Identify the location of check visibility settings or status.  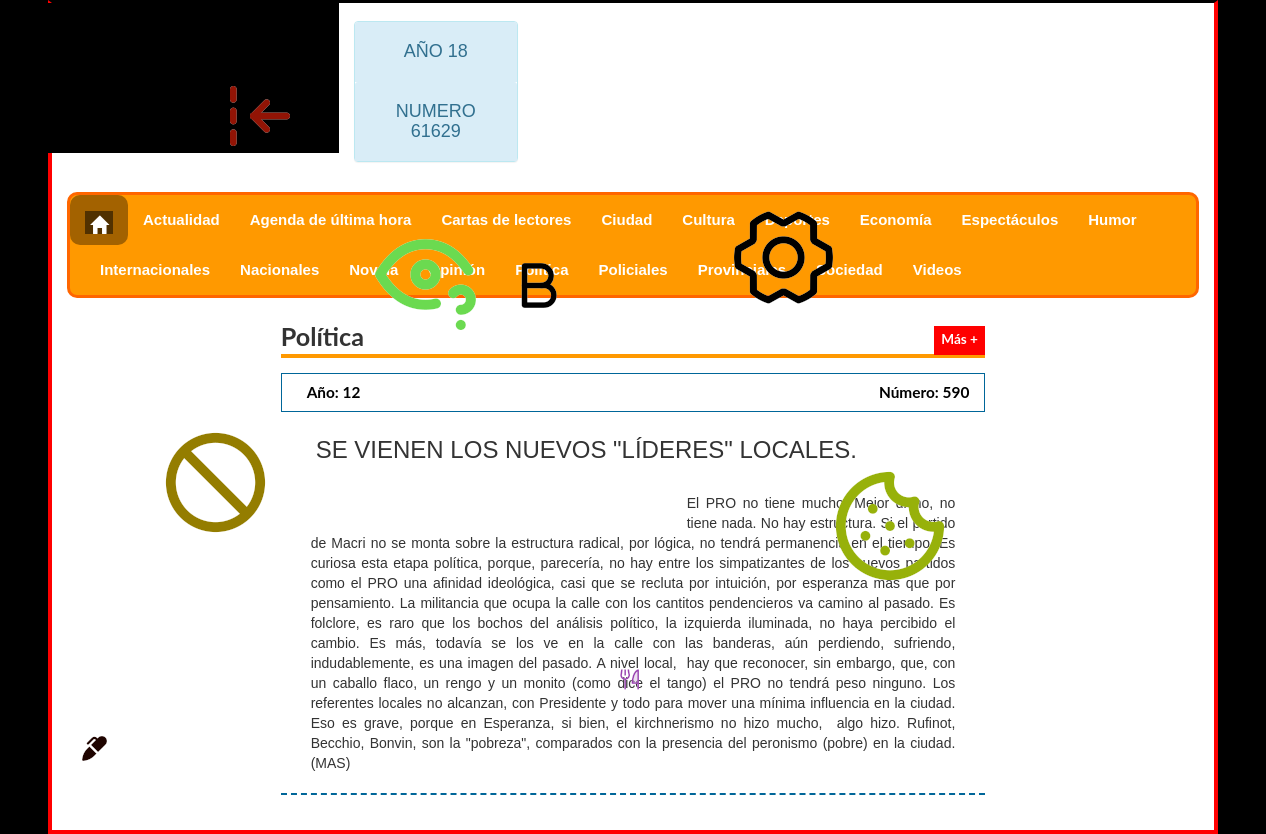
(425, 274).